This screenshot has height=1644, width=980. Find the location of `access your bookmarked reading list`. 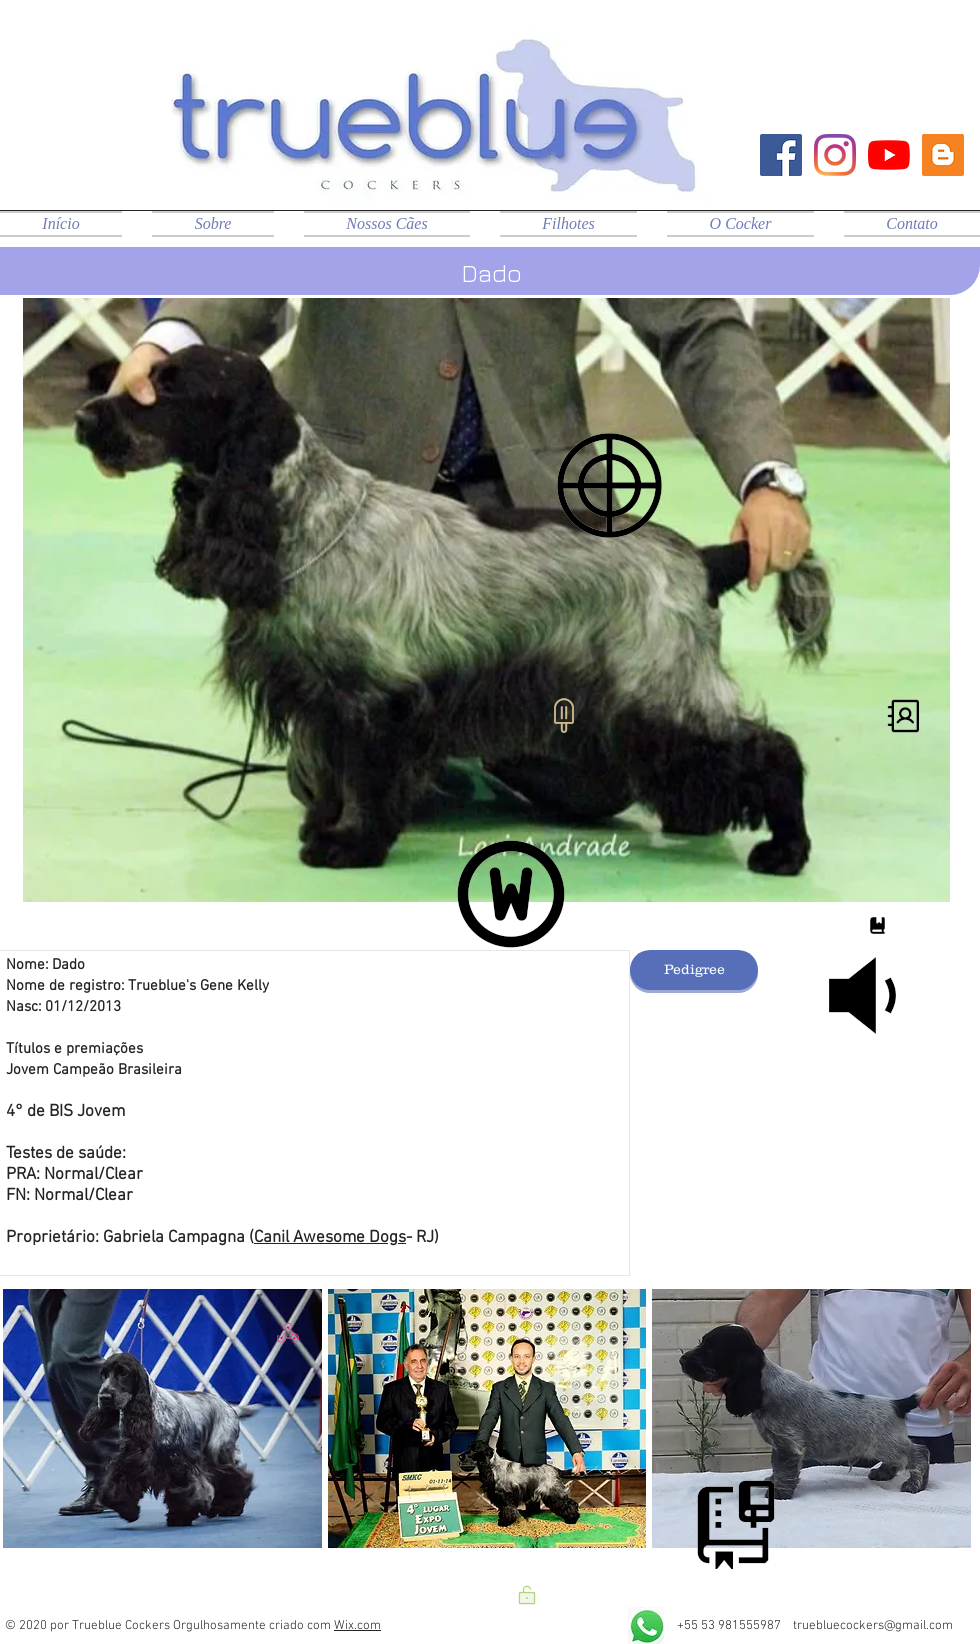

access your bookmarked reading list is located at coordinates (877, 925).